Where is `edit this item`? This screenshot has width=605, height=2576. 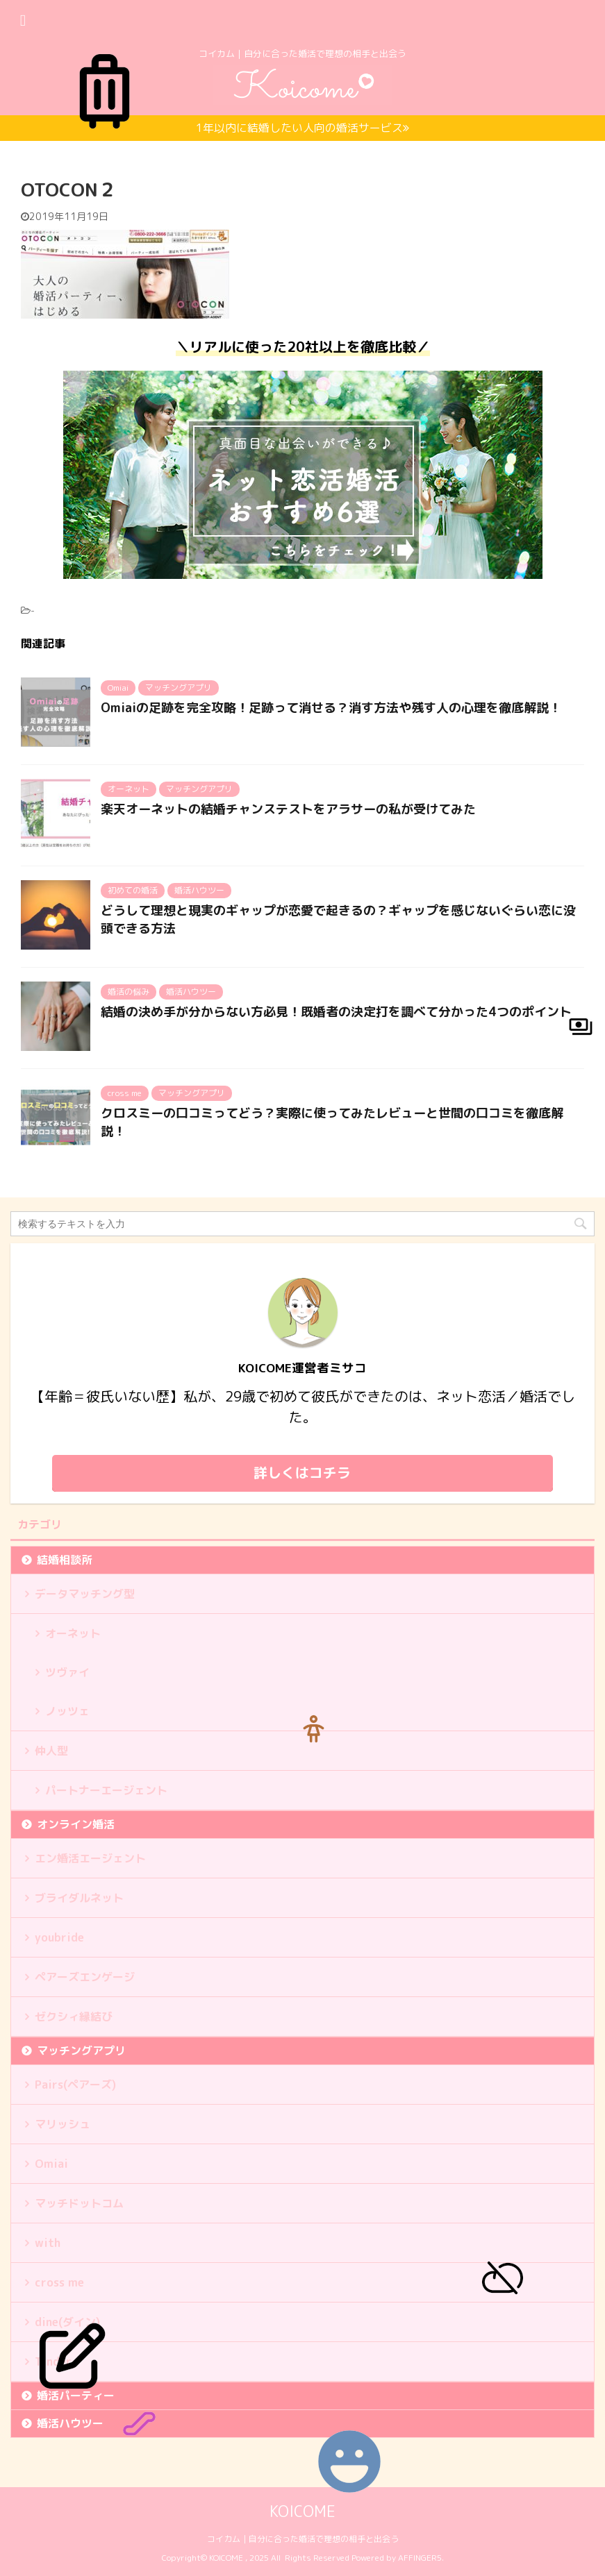 edit this item is located at coordinates (72, 2355).